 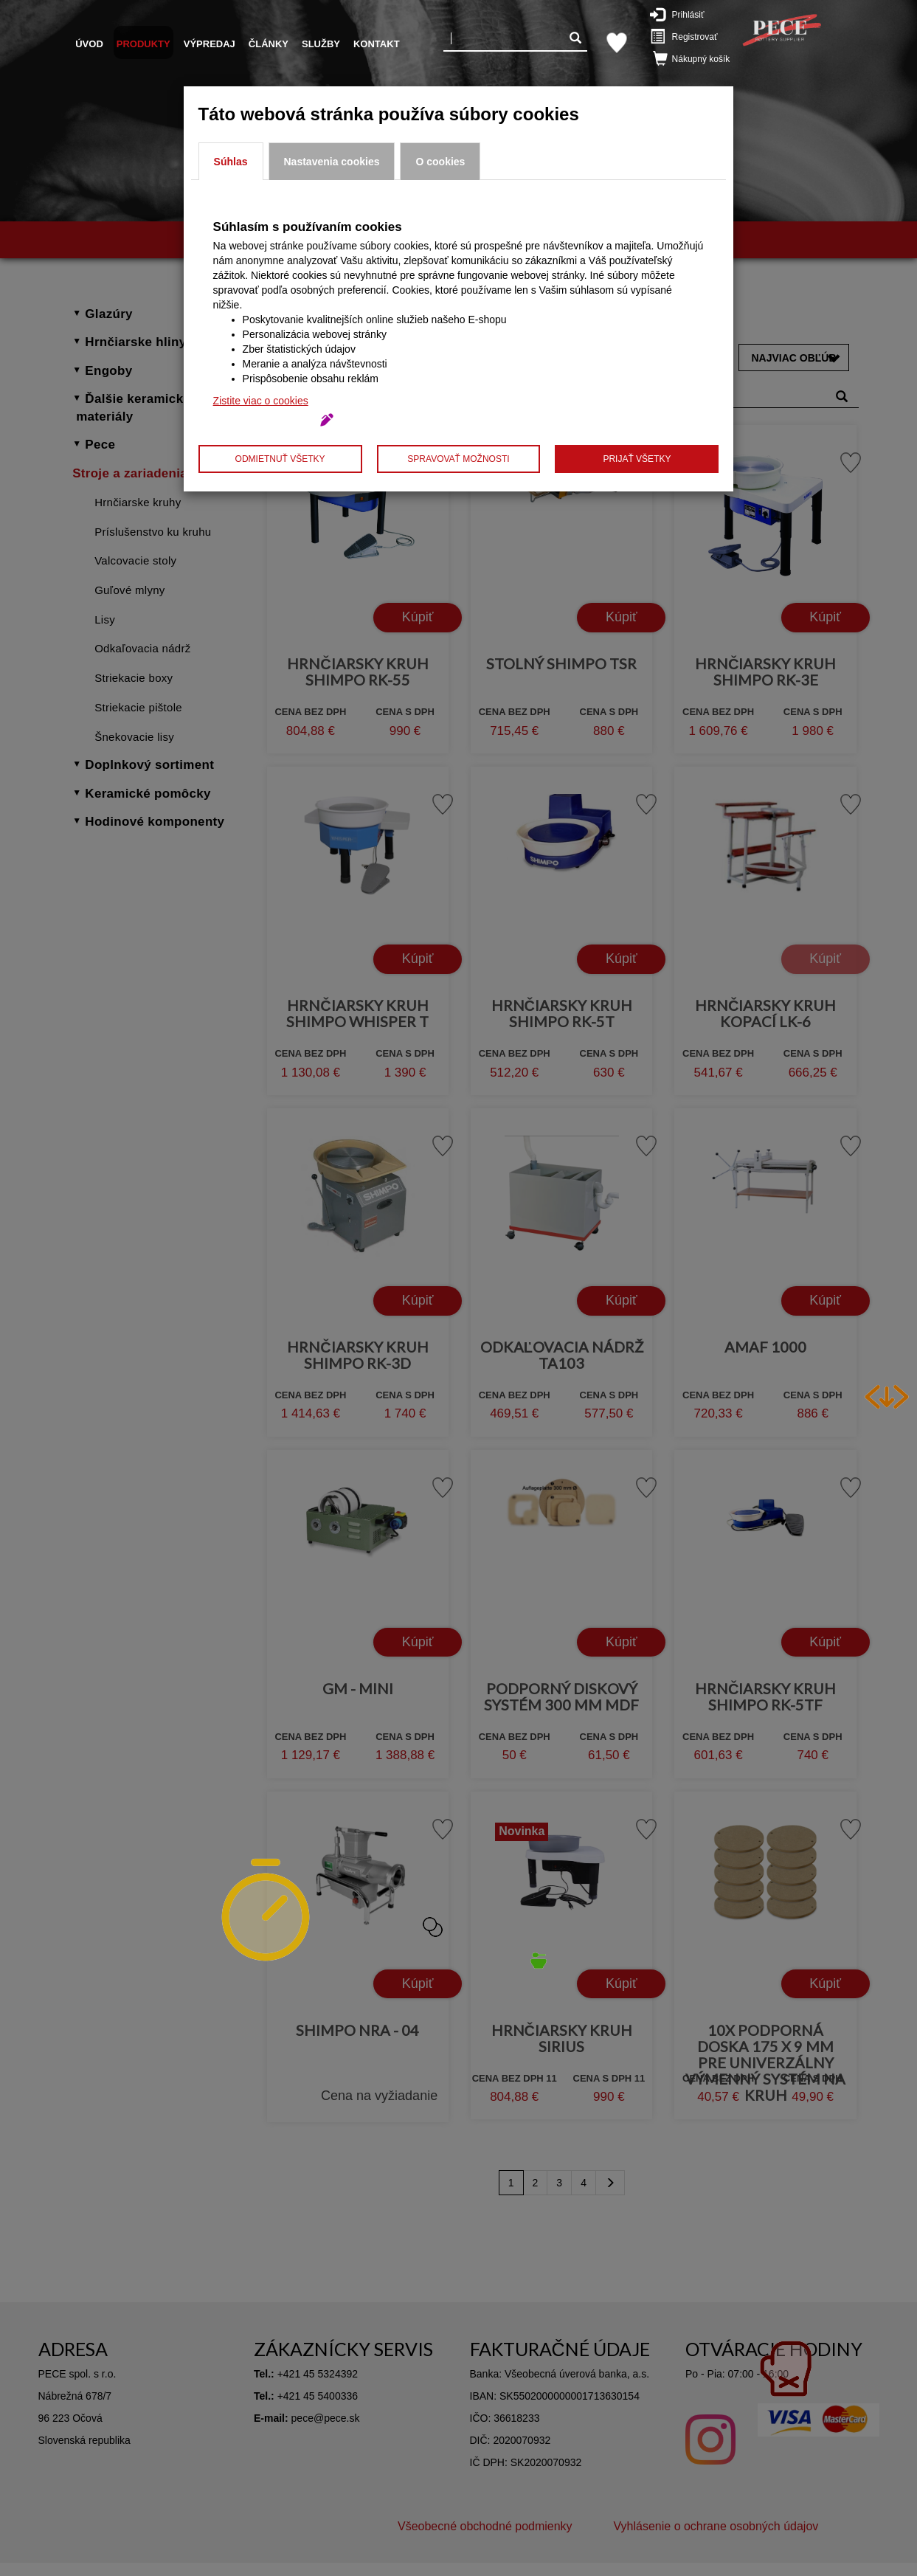 What do you see at coordinates (887, 1397) in the screenshot?
I see `download source code or script files` at bounding box center [887, 1397].